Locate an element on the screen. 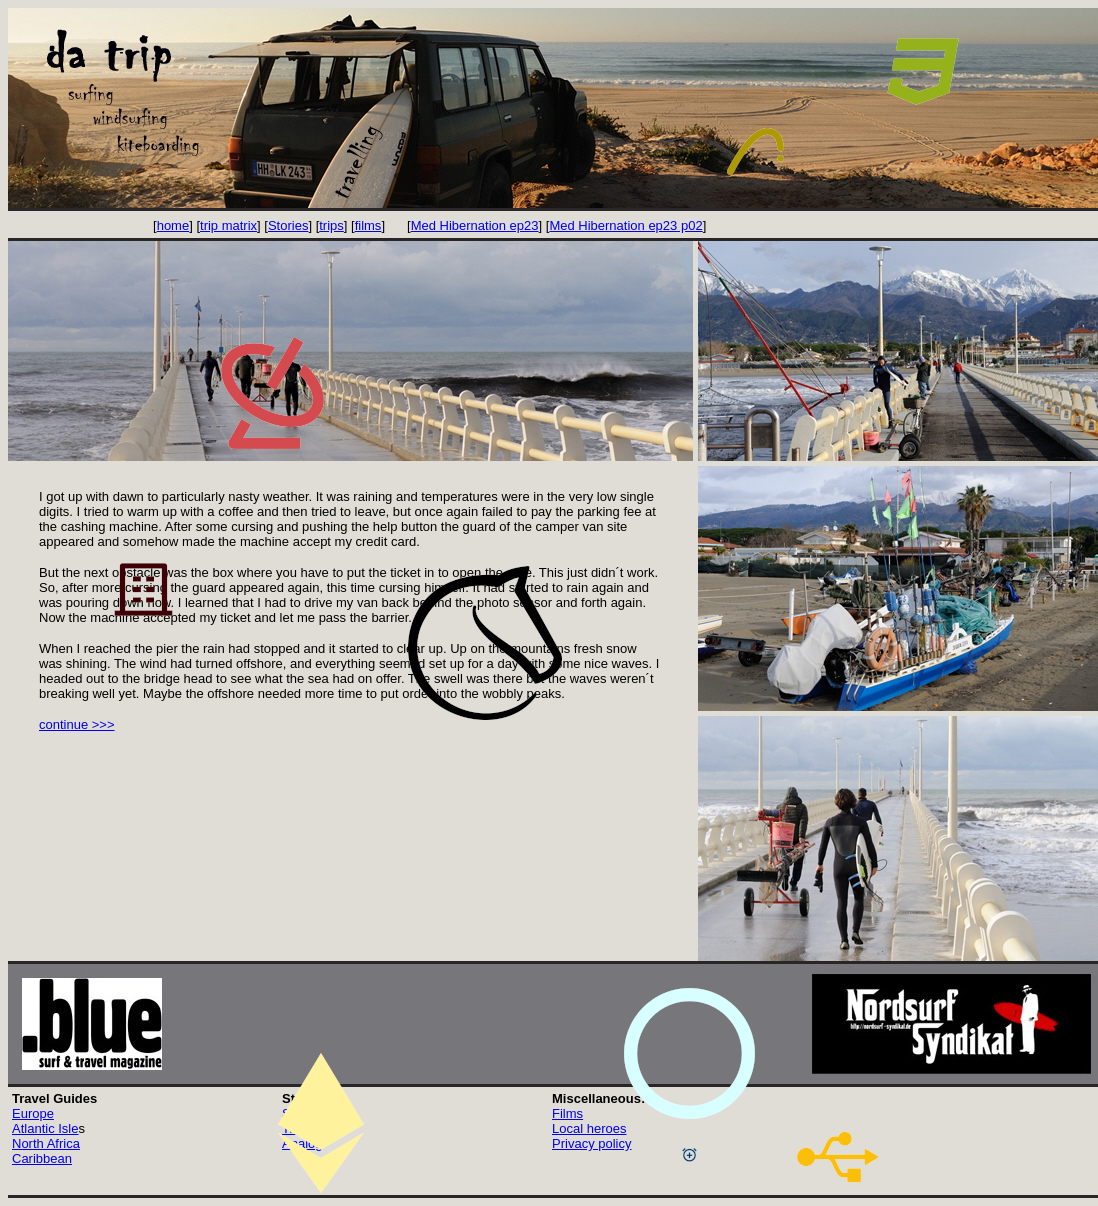  add a new alarm is located at coordinates (689, 1154).